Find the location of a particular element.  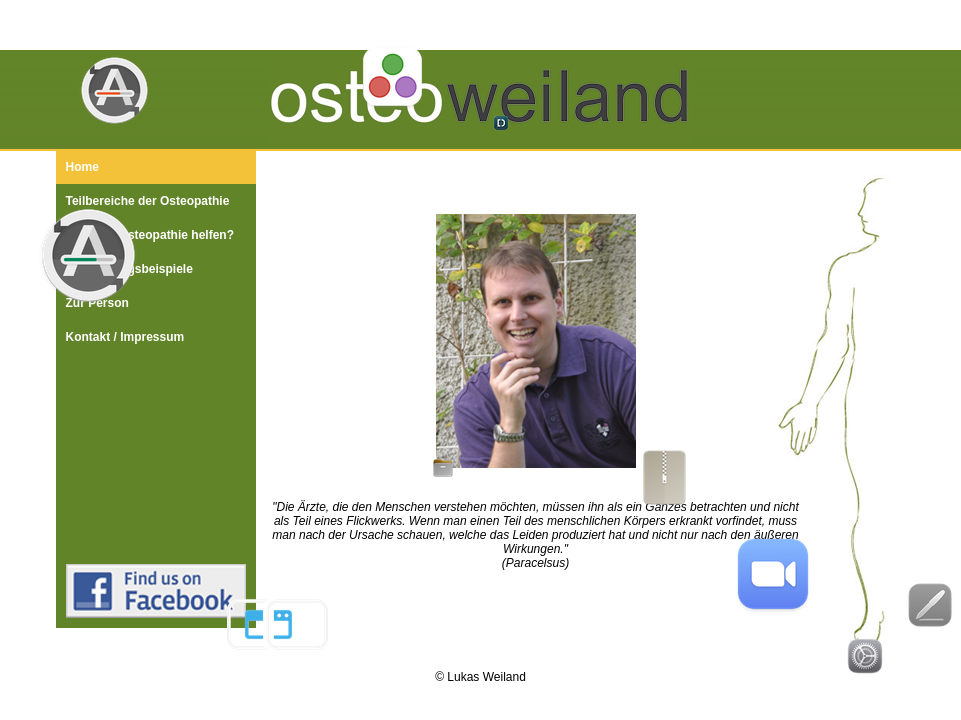

open the julia programming language app is located at coordinates (392, 76).